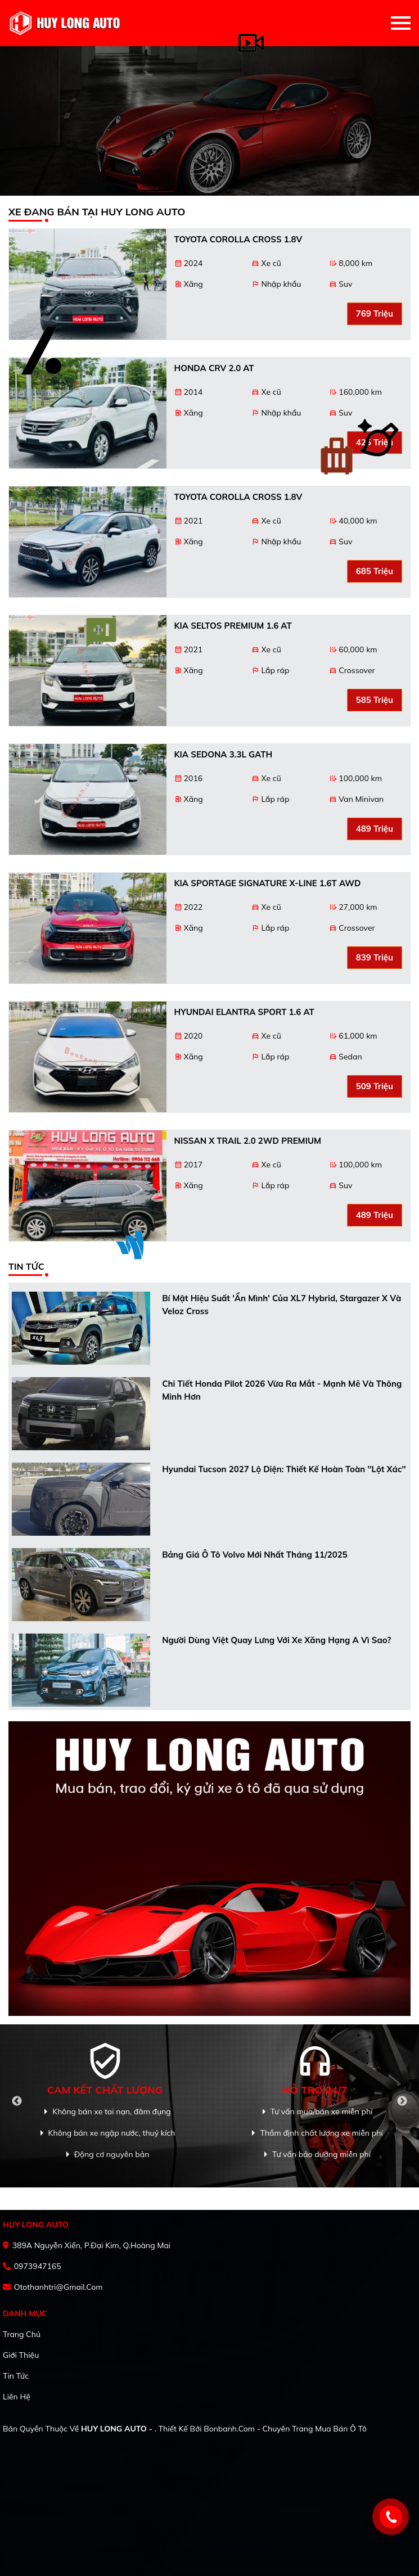 Image resolution: width=419 pixels, height=2576 pixels. Describe the element at coordinates (251, 43) in the screenshot. I see `start a live broadcast or stream` at that location.